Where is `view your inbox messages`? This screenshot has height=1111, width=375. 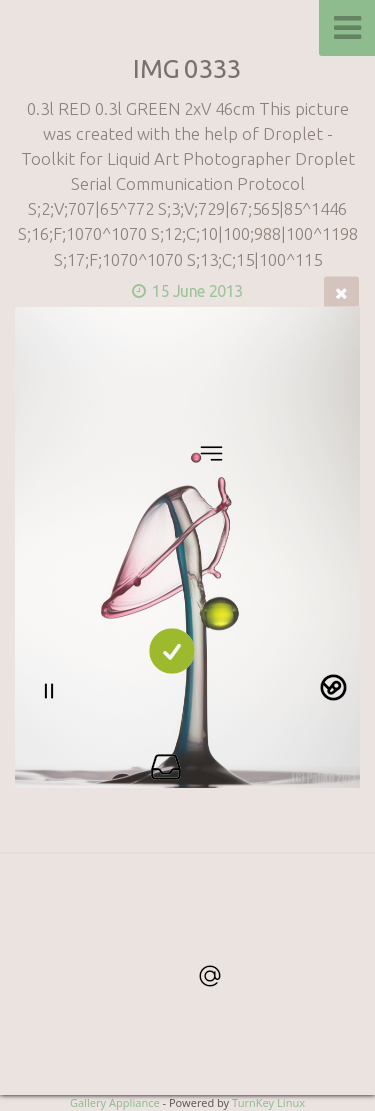
view your inbox messages is located at coordinates (166, 767).